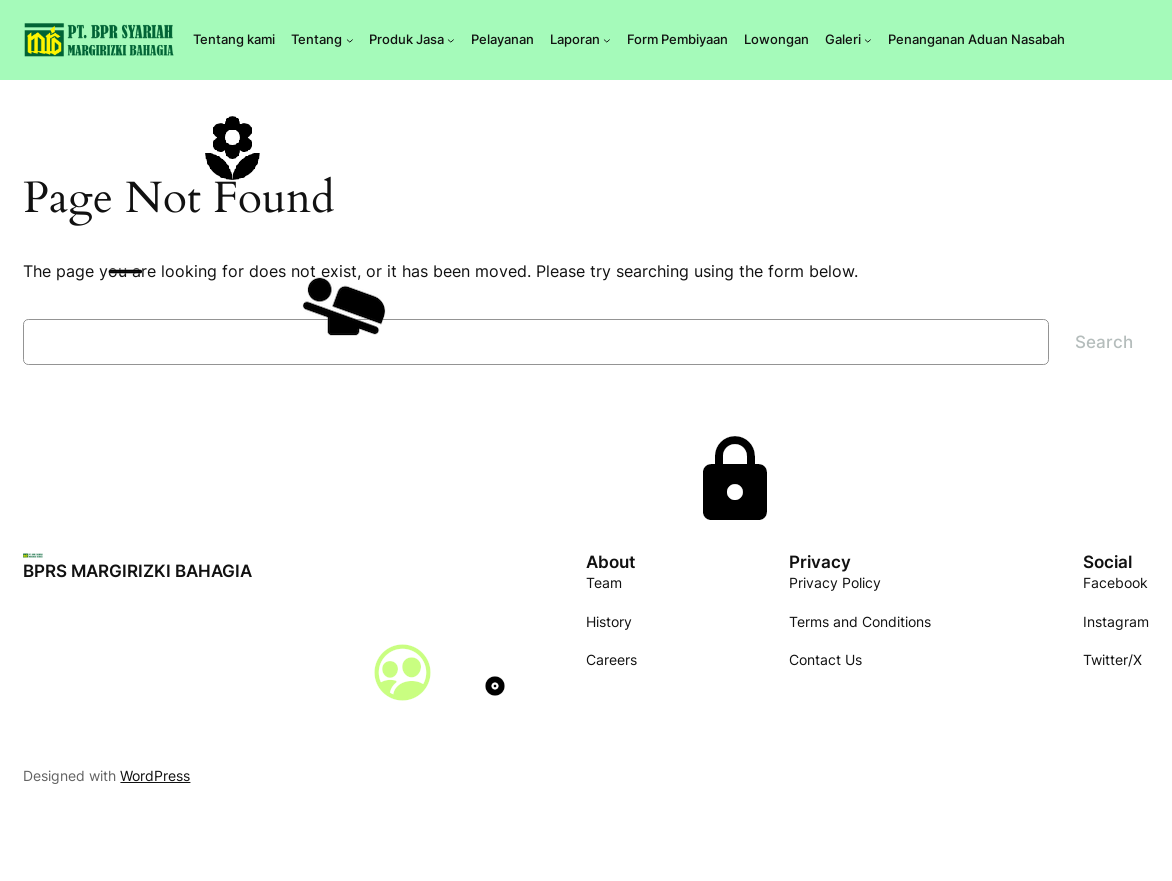 The width and height of the screenshot is (1172, 881). Describe the element at coordinates (343, 307) in the screenshot. I see `indicates a lie-flat or angled seat option on a flight` at that location.